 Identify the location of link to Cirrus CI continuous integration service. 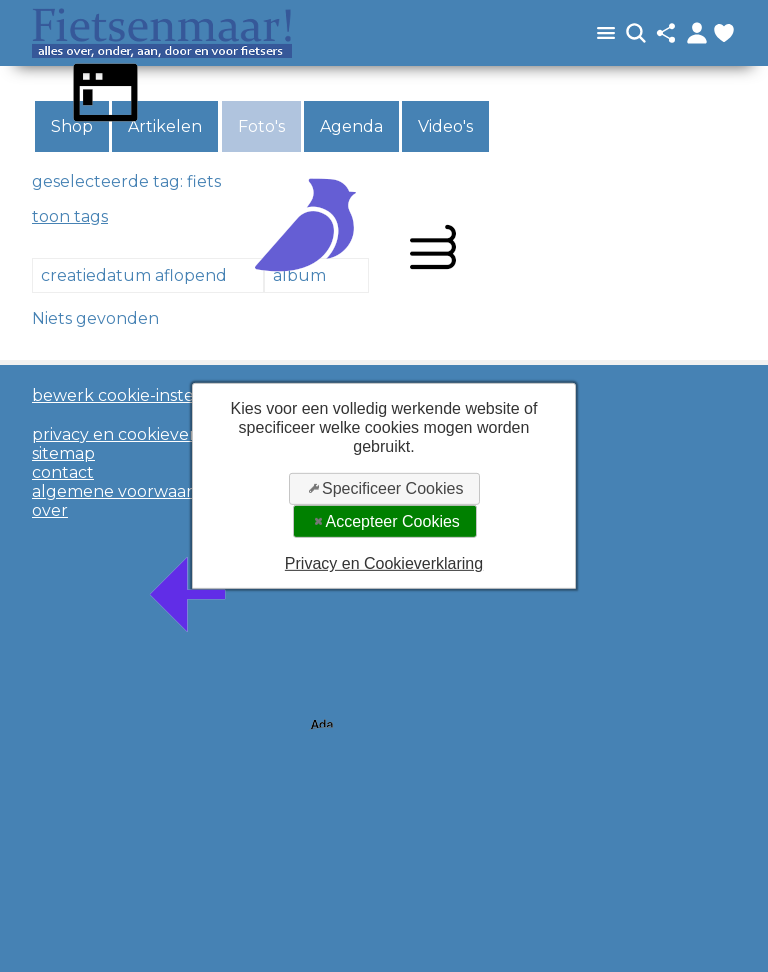
(433, 247).